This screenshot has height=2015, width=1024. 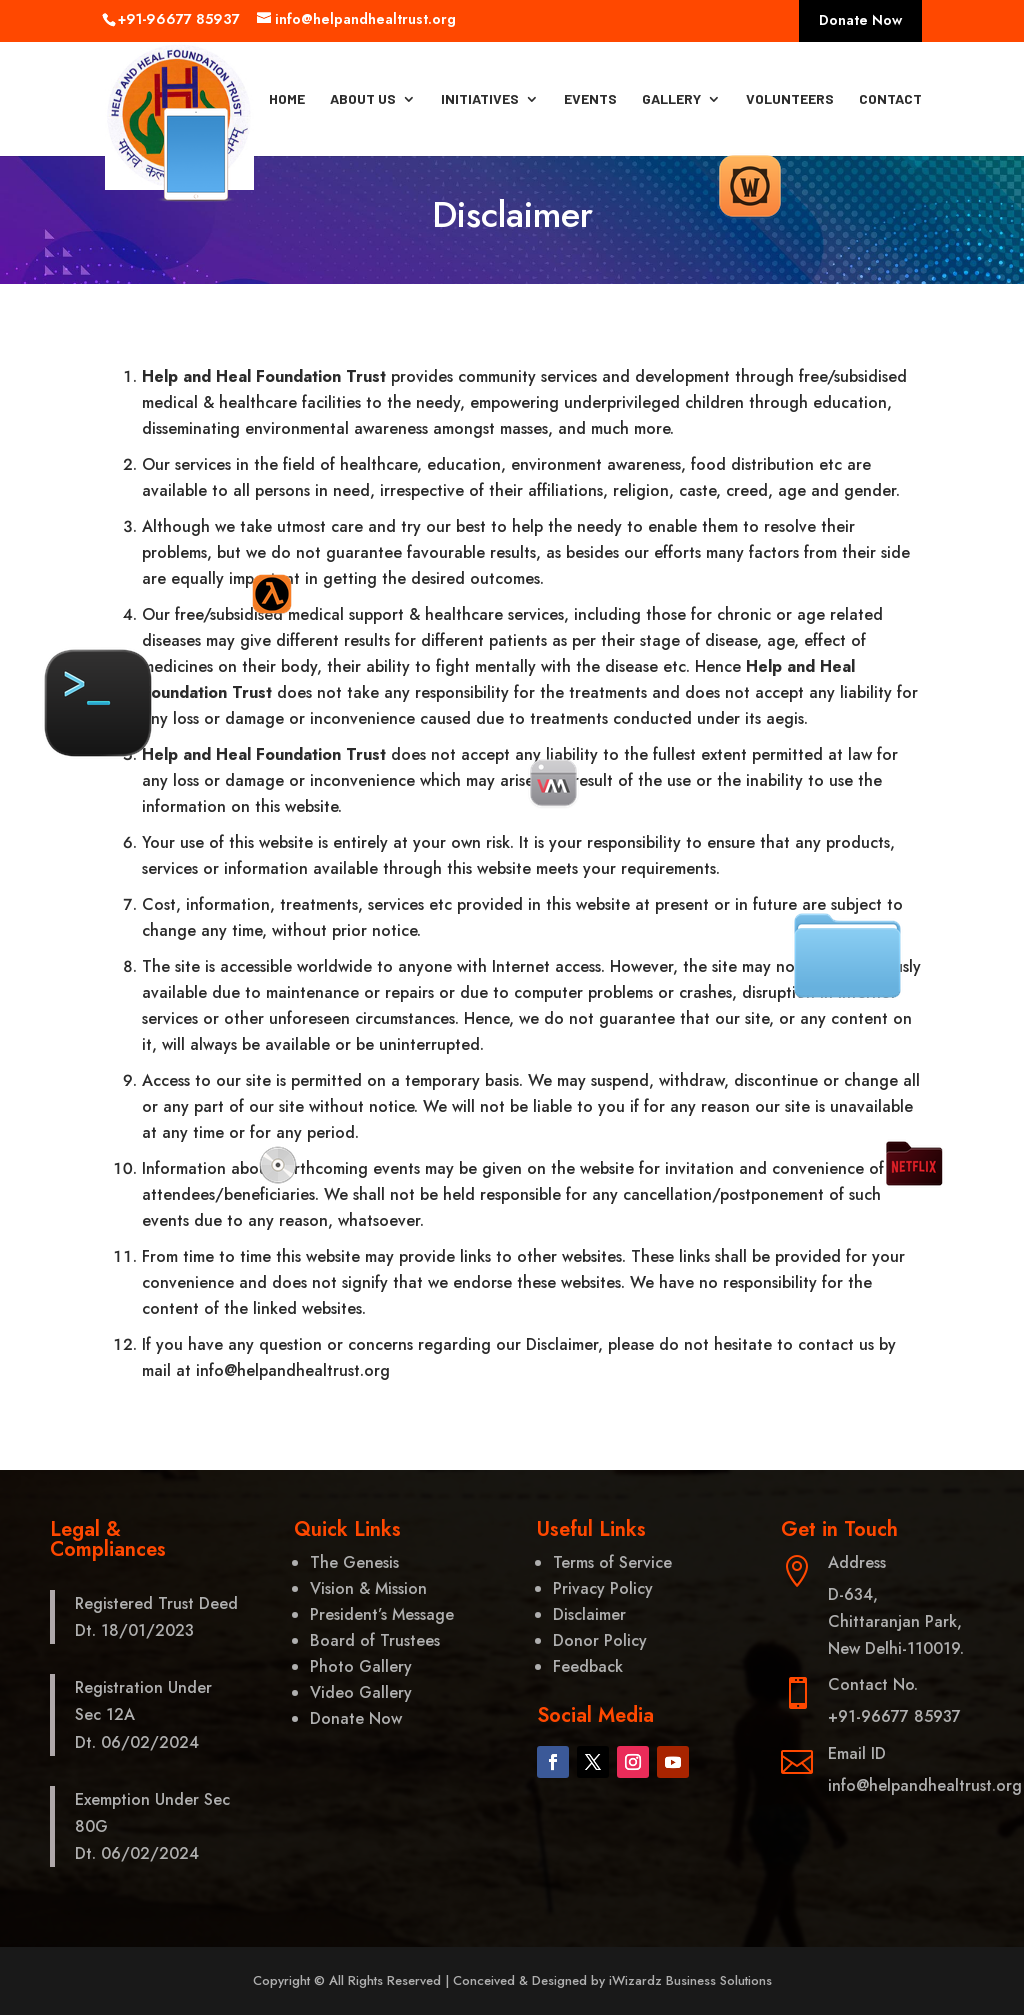 I want to click on open virtual machine preferences, so click(x=553, y=783).